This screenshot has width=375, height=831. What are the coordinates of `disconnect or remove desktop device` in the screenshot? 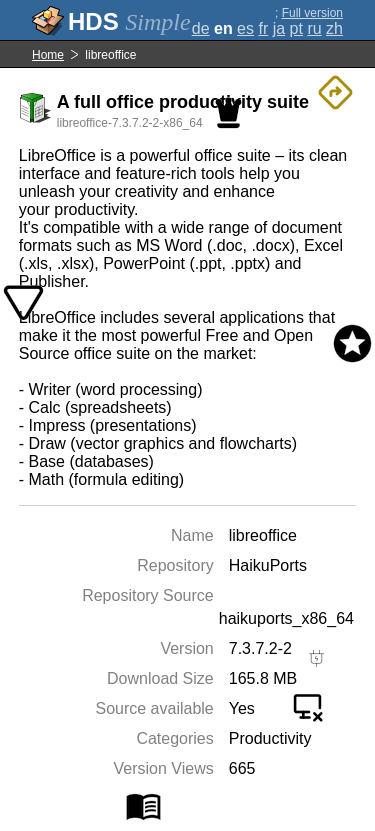 It's located at (307, 706).